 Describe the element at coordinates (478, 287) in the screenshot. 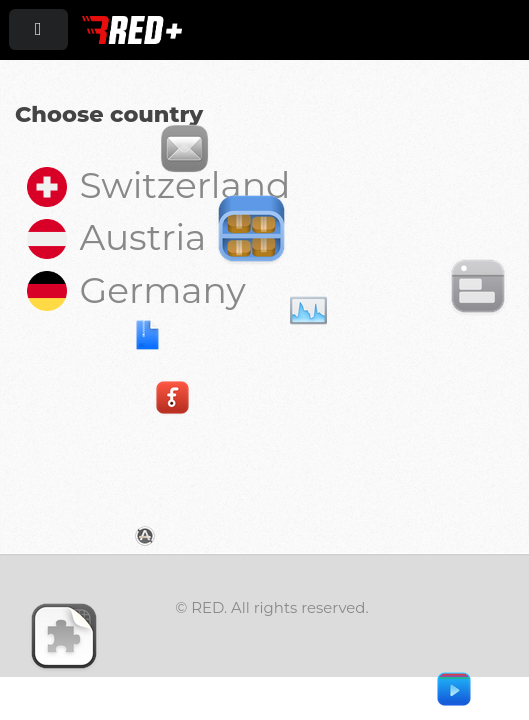

I see `access window tiling and layout settings` at that location.